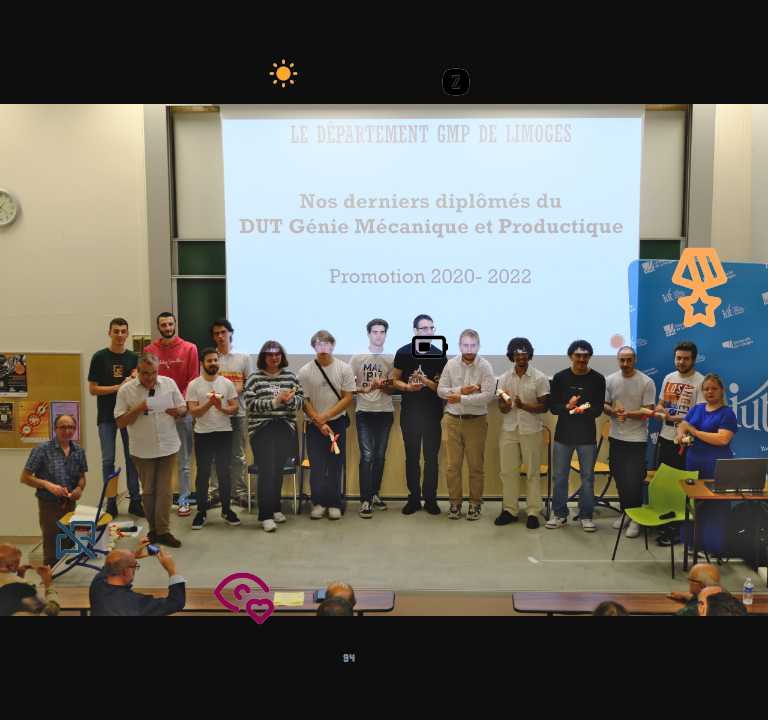 The width and height of the screenshot is (768, 720). What do you see at coordinates (76, 540) in the screenshot?
I see `mute or disable message notifications` at bounding box center [76, 540].